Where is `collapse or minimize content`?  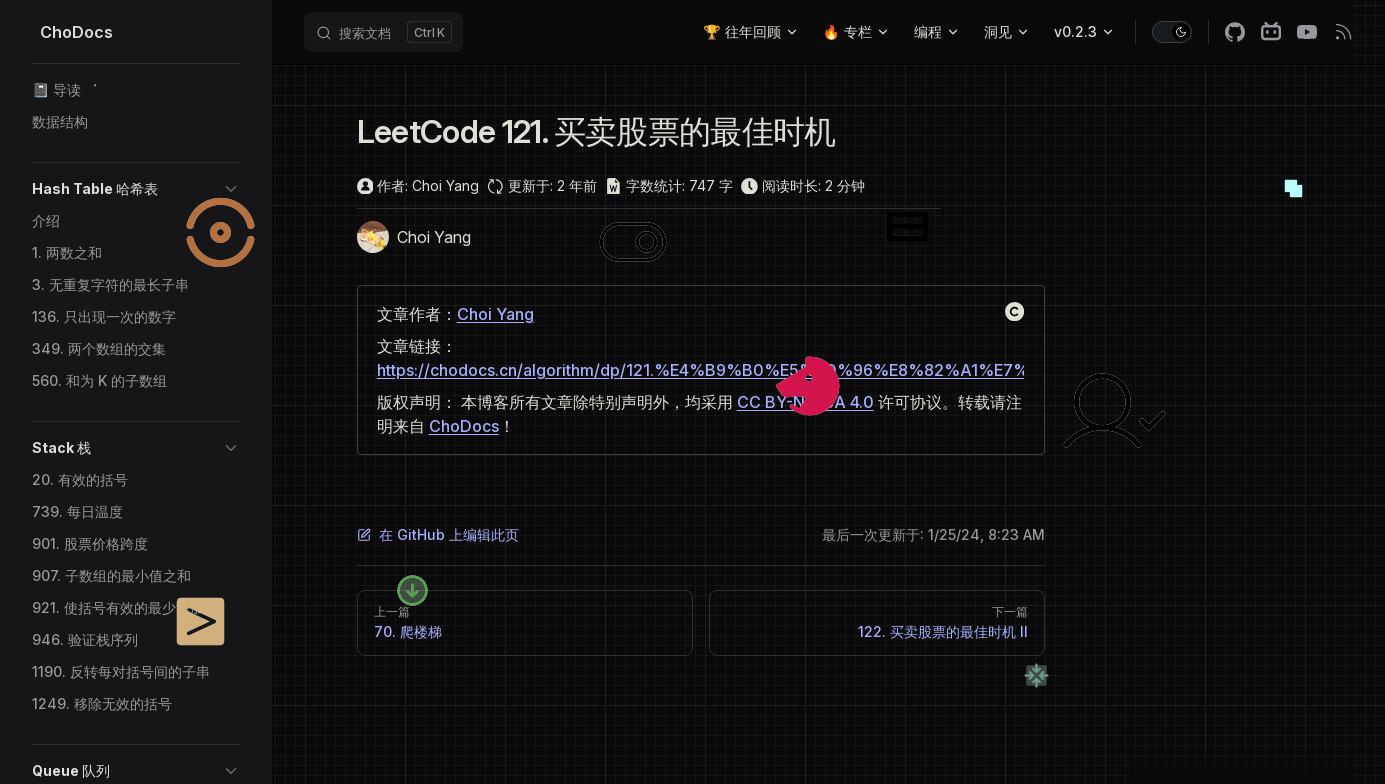 collapse or minimize content is located at coordinates (1036, 675).